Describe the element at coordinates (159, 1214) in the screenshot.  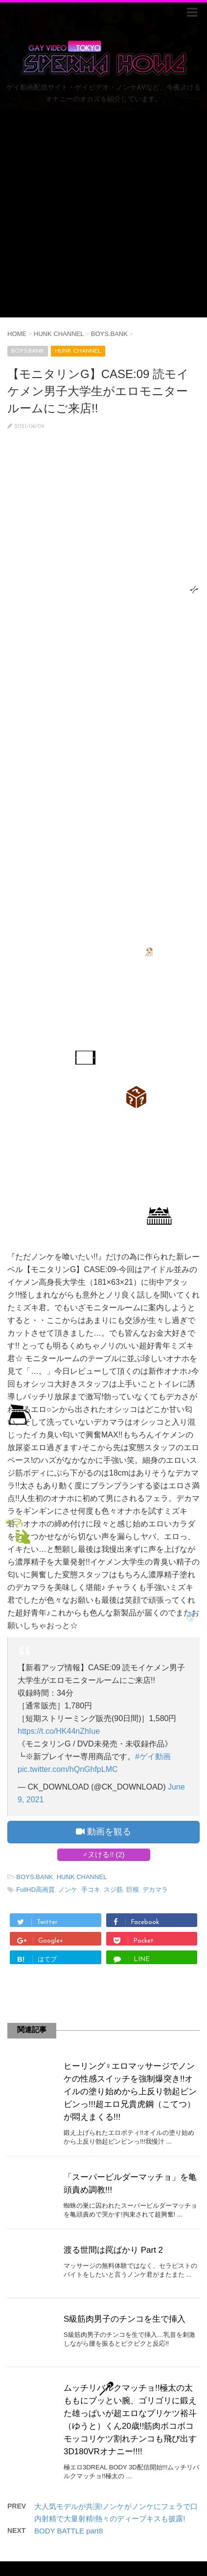
I see `view viking longhouse building` at that location.